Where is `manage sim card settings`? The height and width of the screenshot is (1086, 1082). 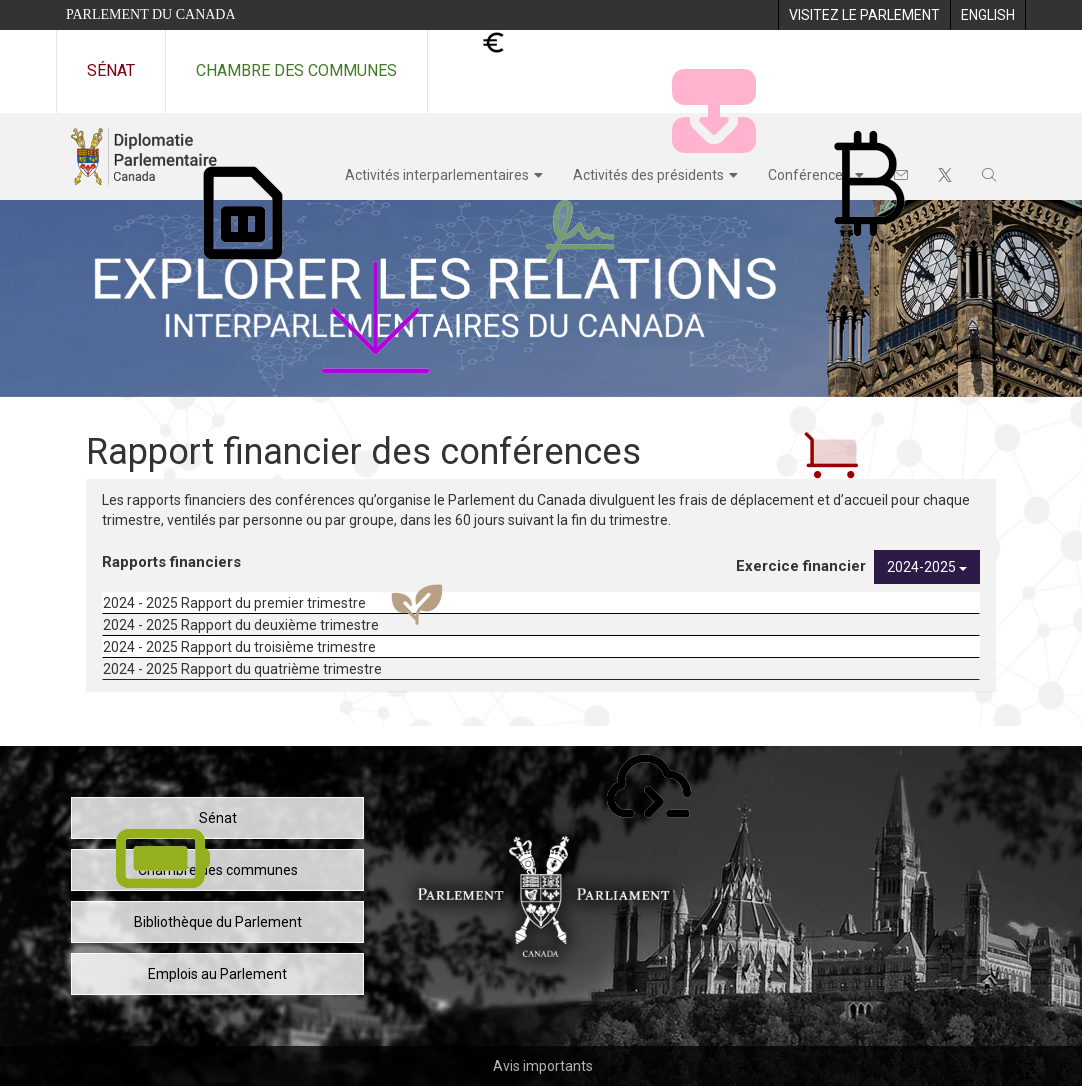
manage sim card settings is located at coordinates (243, 213).